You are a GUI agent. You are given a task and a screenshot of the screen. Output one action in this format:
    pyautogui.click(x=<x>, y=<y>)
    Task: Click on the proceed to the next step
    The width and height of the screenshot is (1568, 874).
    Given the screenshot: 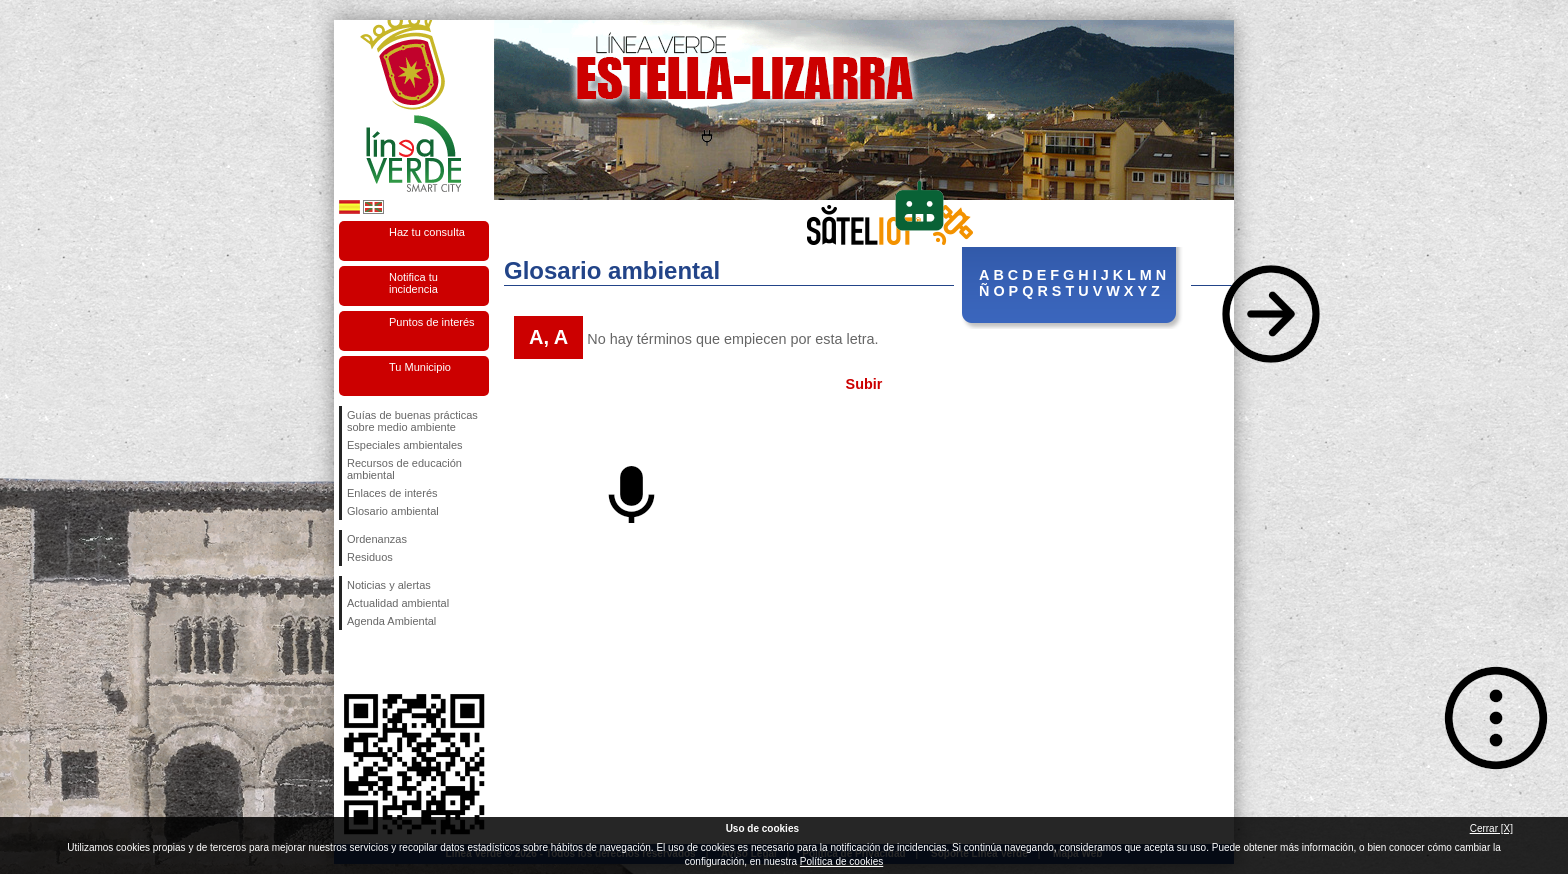 What is the action you would take?
    pyautogui.click(x=1271, y=314)
    